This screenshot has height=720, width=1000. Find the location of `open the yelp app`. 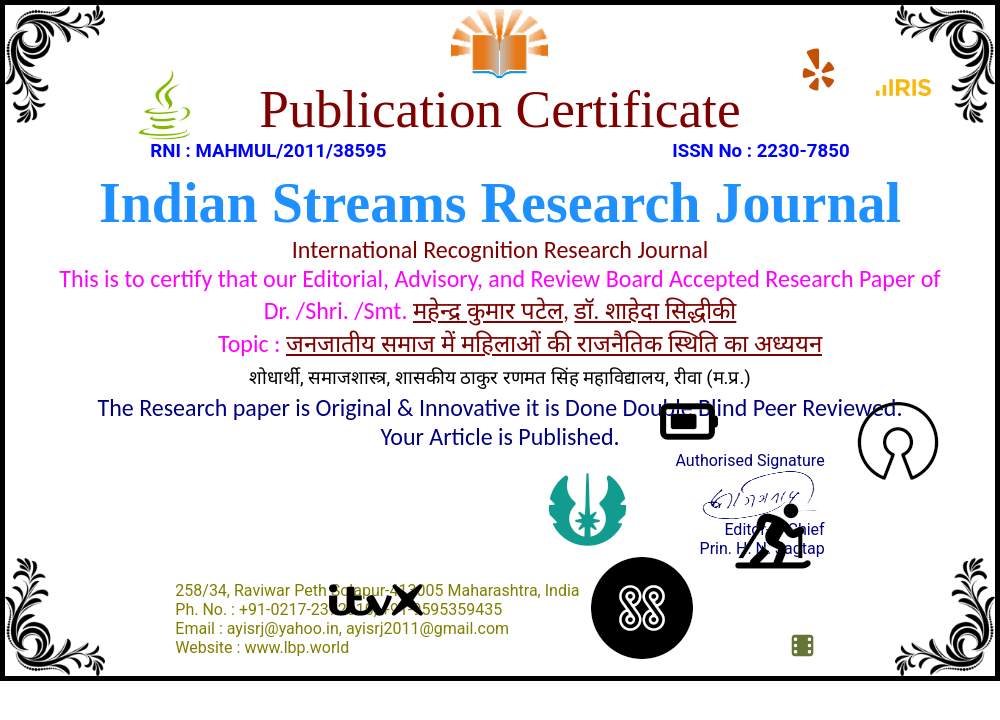

open the yelp app is located at coordinates (818, 69).